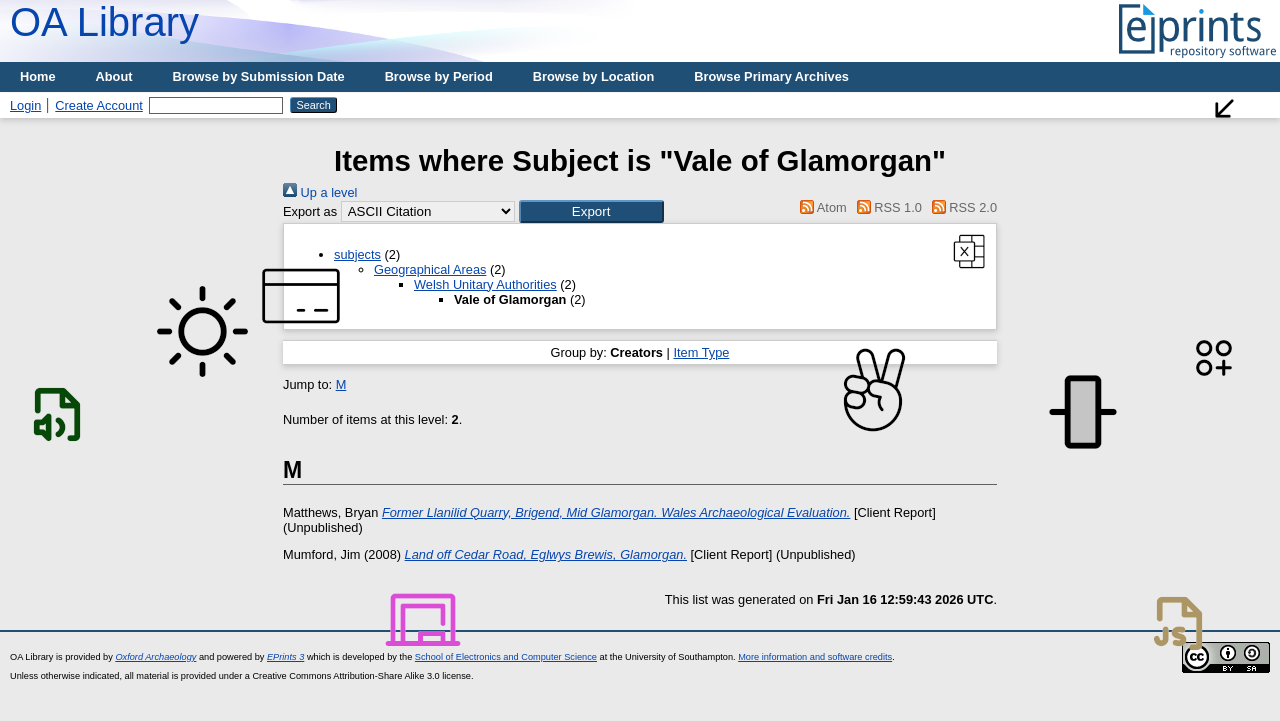 This screenshot has width=1280, height=721. What do you see at coordinates (1179, 623) in the screenshot?
I see `javascript file in a project directory` at bounding box center [1179, 623].